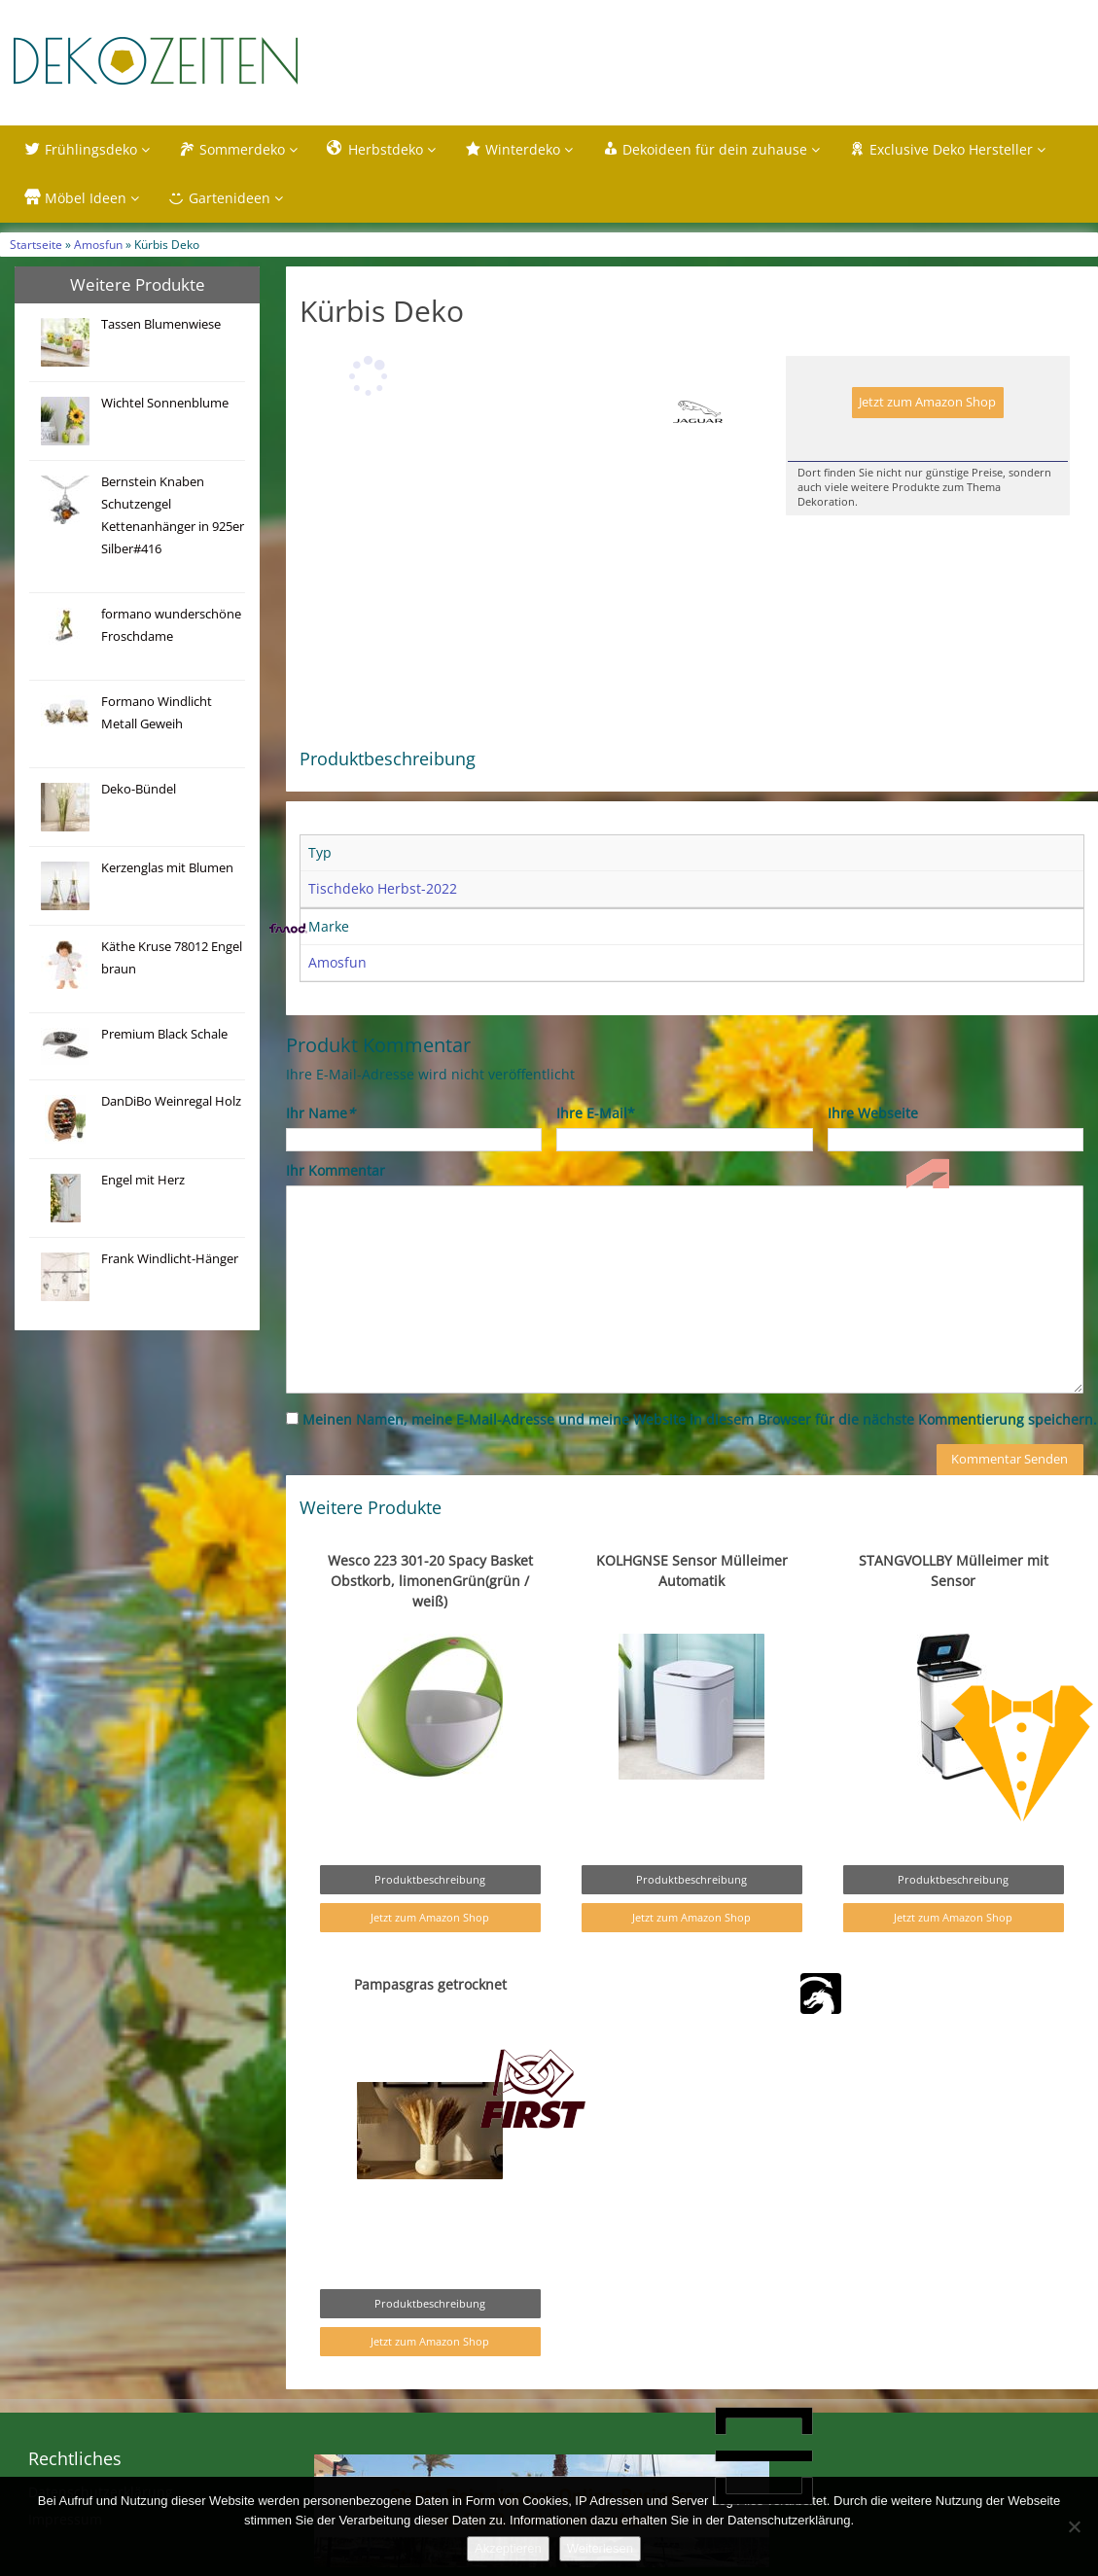 This screenshot has height=2576, width=1098. Describe the element at coordinates (1022, 1753) in the screenshot. I see `stylelint CSS linting tool logo` at that location.